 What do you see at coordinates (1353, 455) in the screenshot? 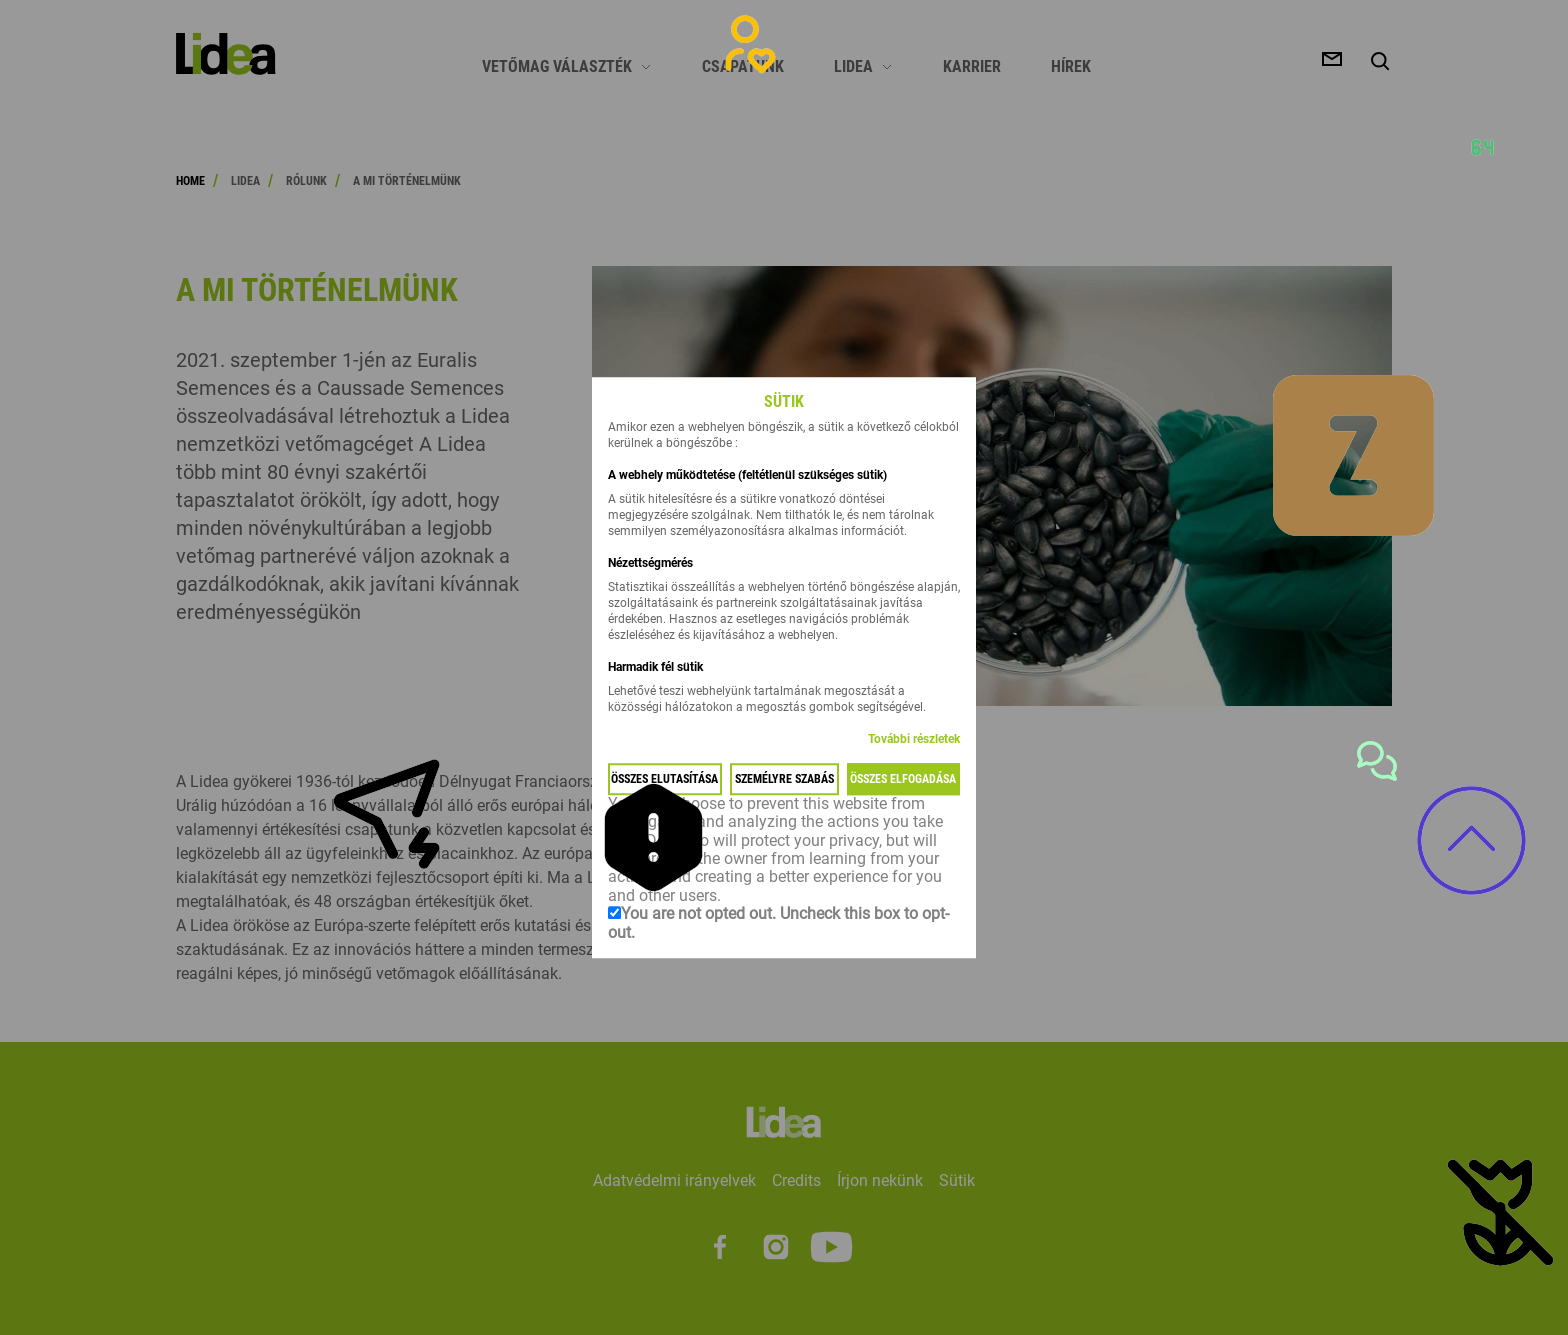
I see `represents the letter Z in a keyboard or text input` at bounding box center [1353, 455].